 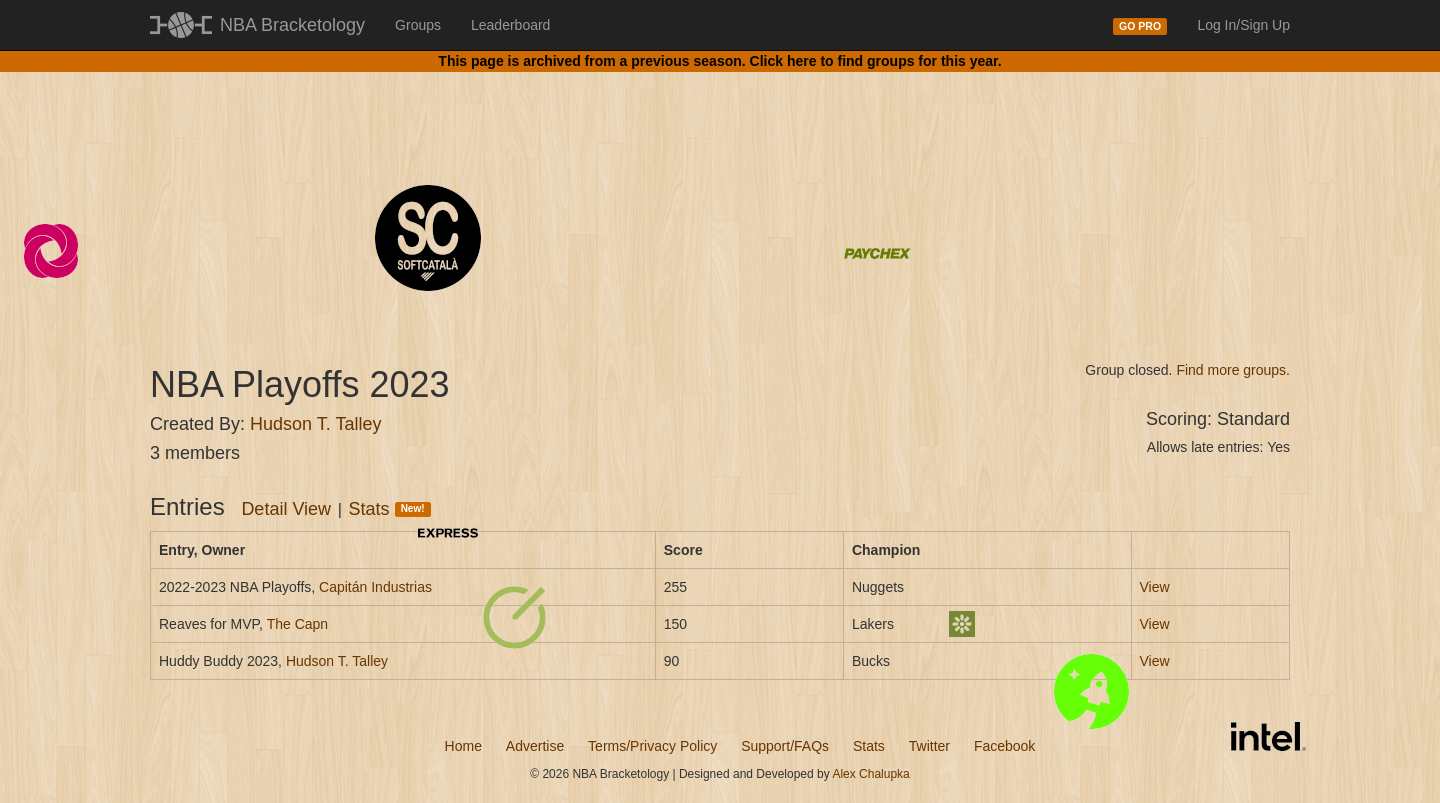 What do you see at coordinates (877, 253) in the screenshot?
I see `access Paychex payroll services` at bounding box center [877, 253].